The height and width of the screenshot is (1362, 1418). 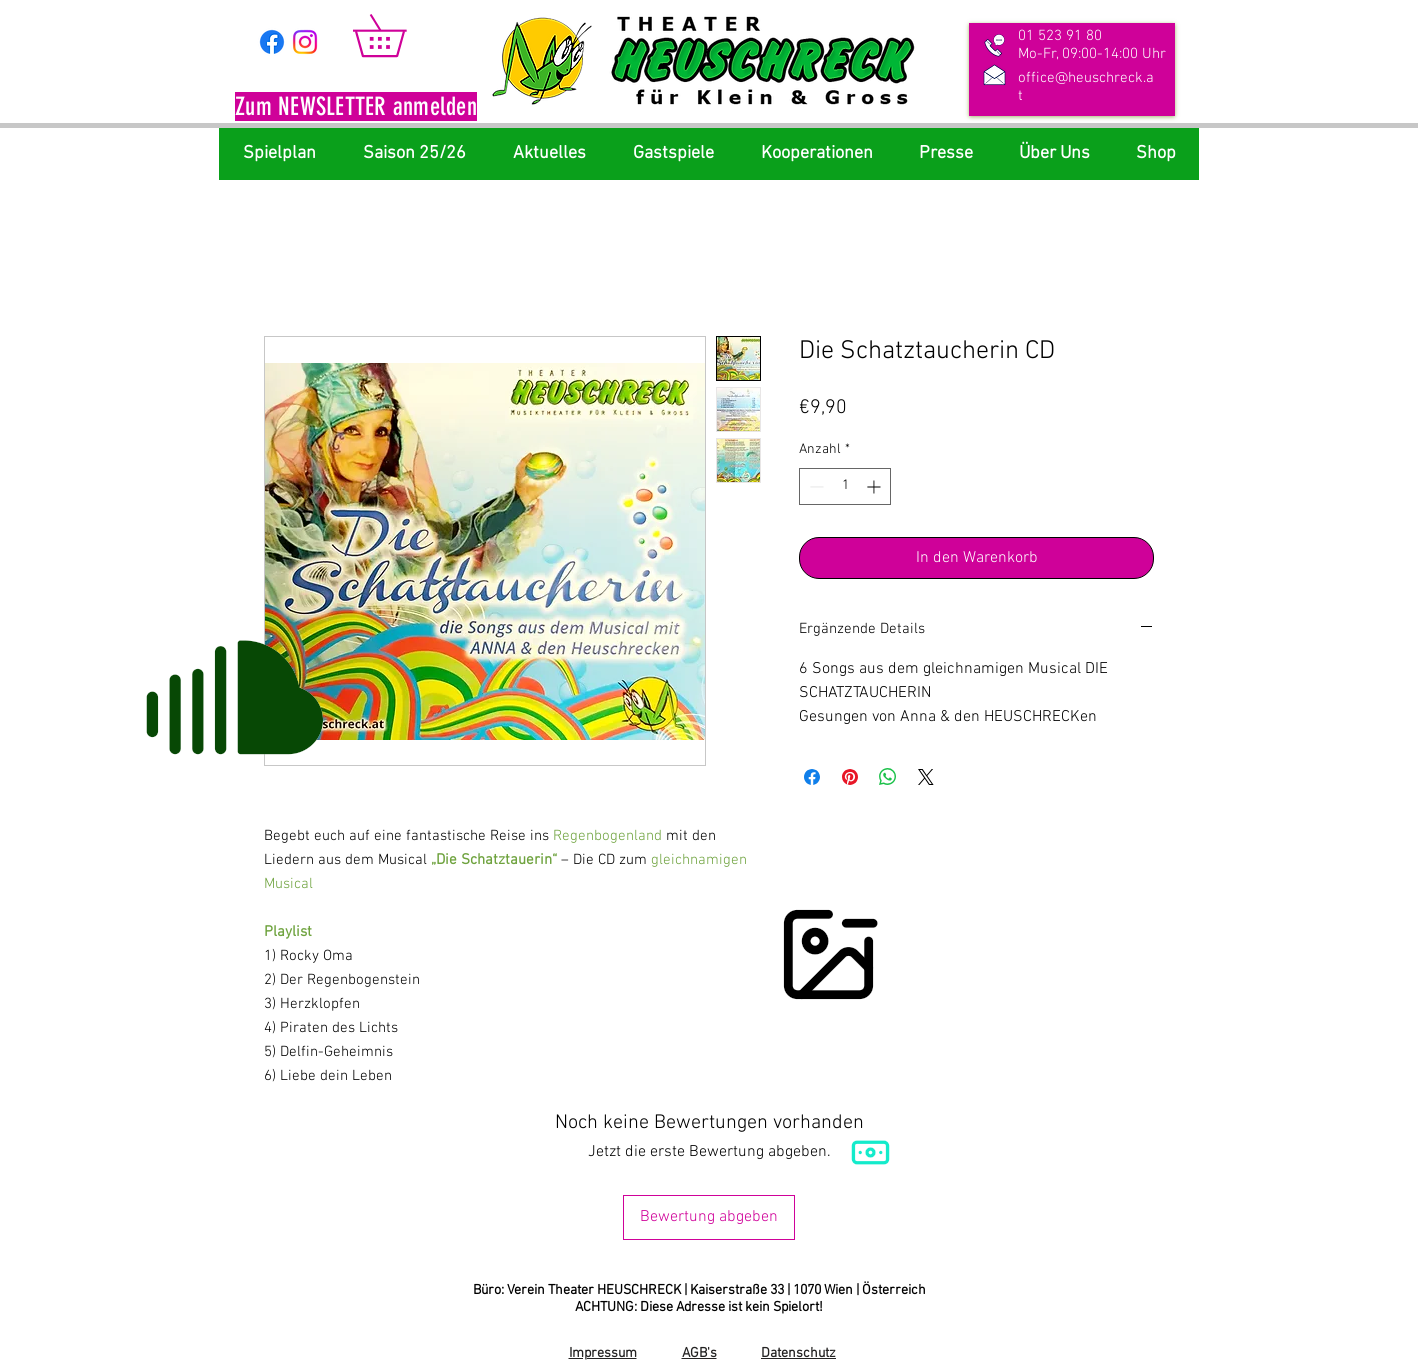 What do you see at coordinates (828, 954) in the screenshot?
I see `remove an image from the collection` at bounding box center [828, 954].